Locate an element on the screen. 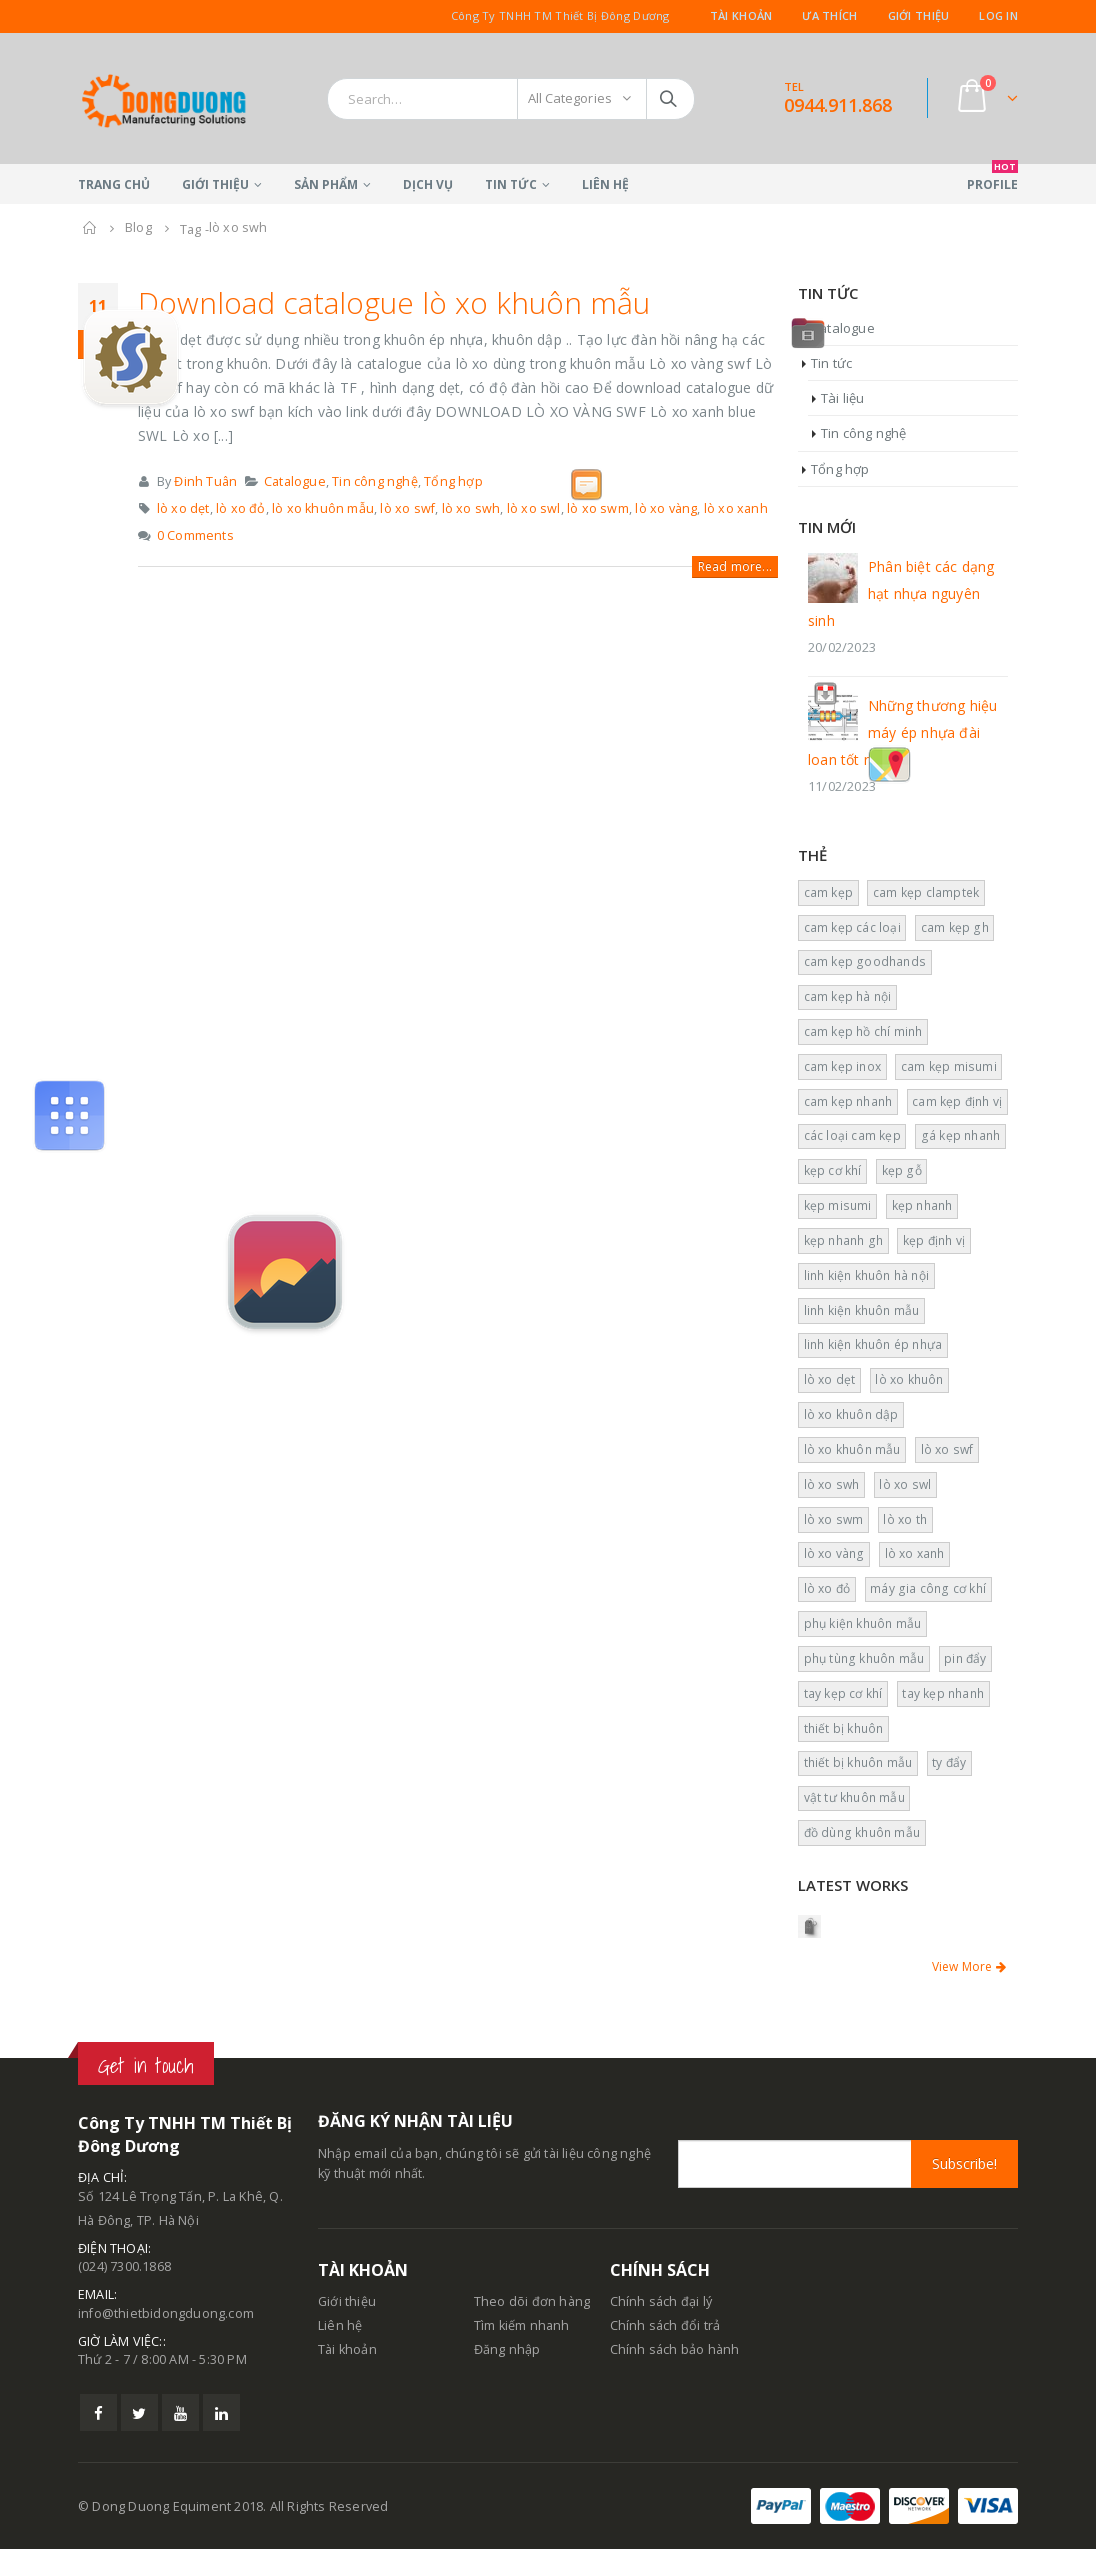  open Transmission BitTorrent client is located at coordinates (825, 693).